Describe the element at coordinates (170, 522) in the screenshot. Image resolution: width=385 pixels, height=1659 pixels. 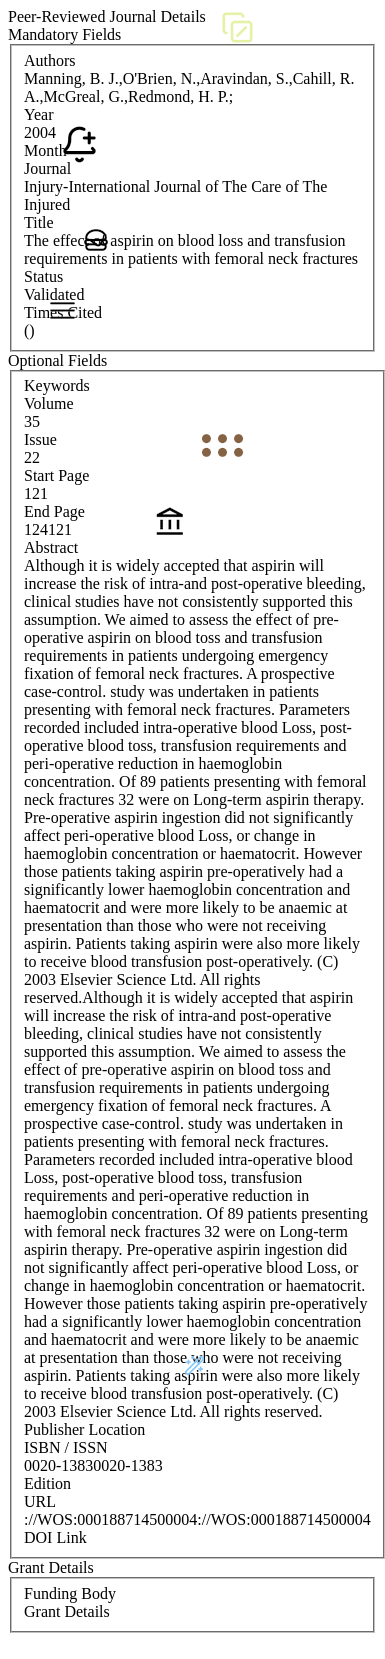
I see `access banking or financial services` at that location.